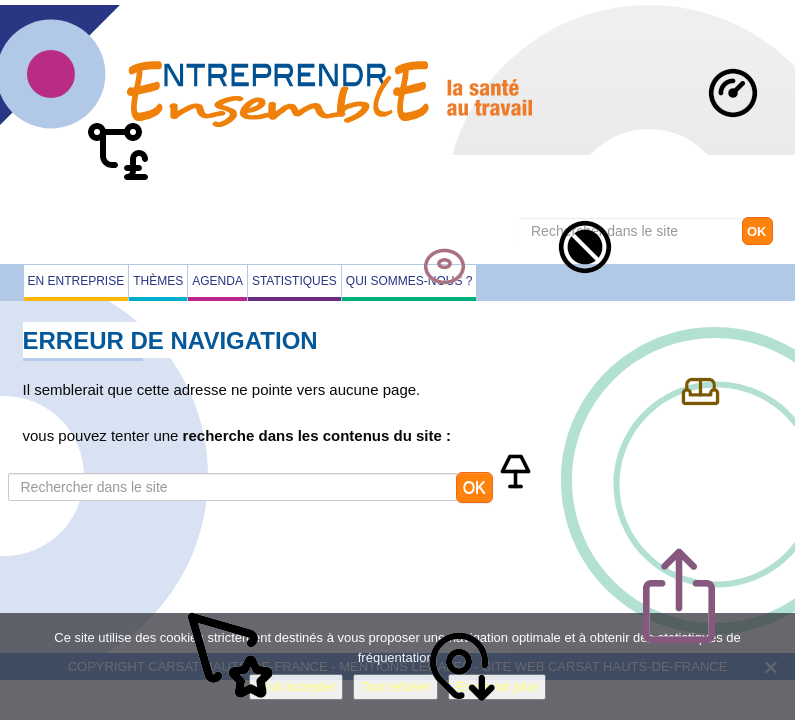 This screenshot has height=720, width=795. I want to click on browse furniture or home decor items, so click(700, 391).